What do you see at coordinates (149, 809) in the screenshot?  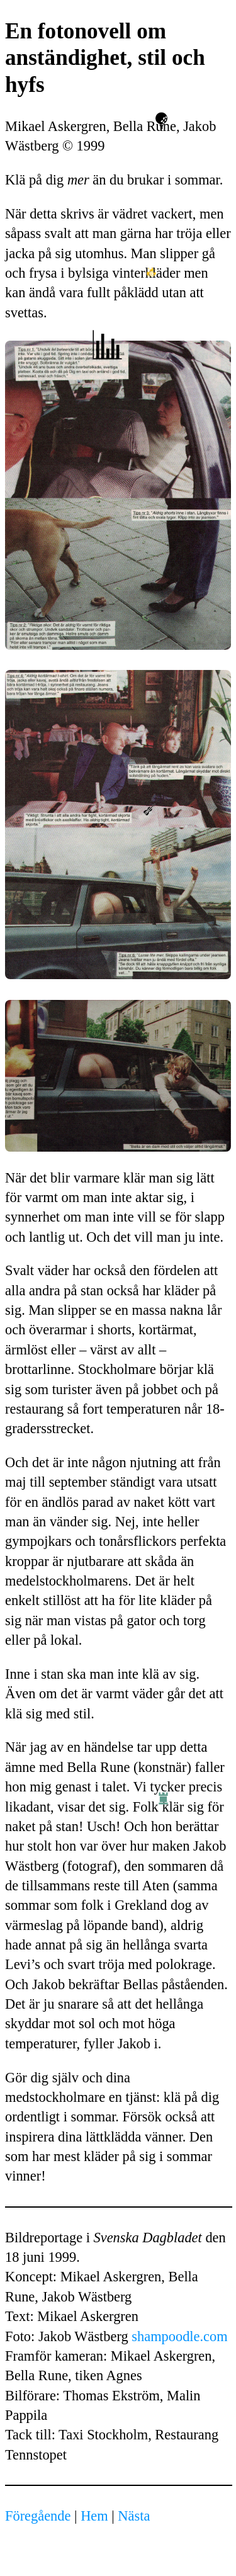 I see `access music or audio settings` at bounding box center [149, 809].